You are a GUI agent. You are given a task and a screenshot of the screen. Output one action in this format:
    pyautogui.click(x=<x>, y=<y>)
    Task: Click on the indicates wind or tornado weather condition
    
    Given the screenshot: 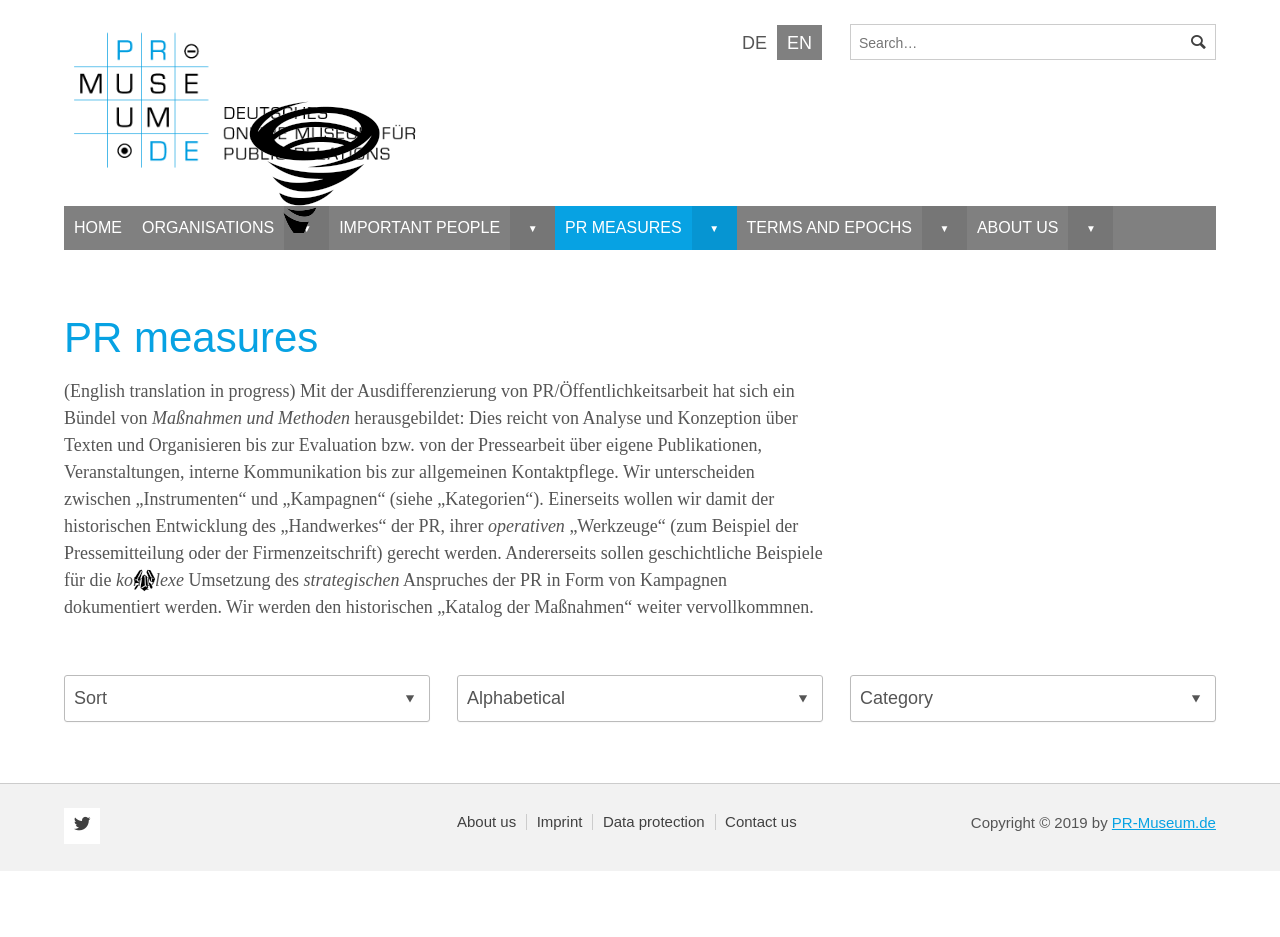 What is the action you would take?
    pyautogui.click(x=315, y=168)
    